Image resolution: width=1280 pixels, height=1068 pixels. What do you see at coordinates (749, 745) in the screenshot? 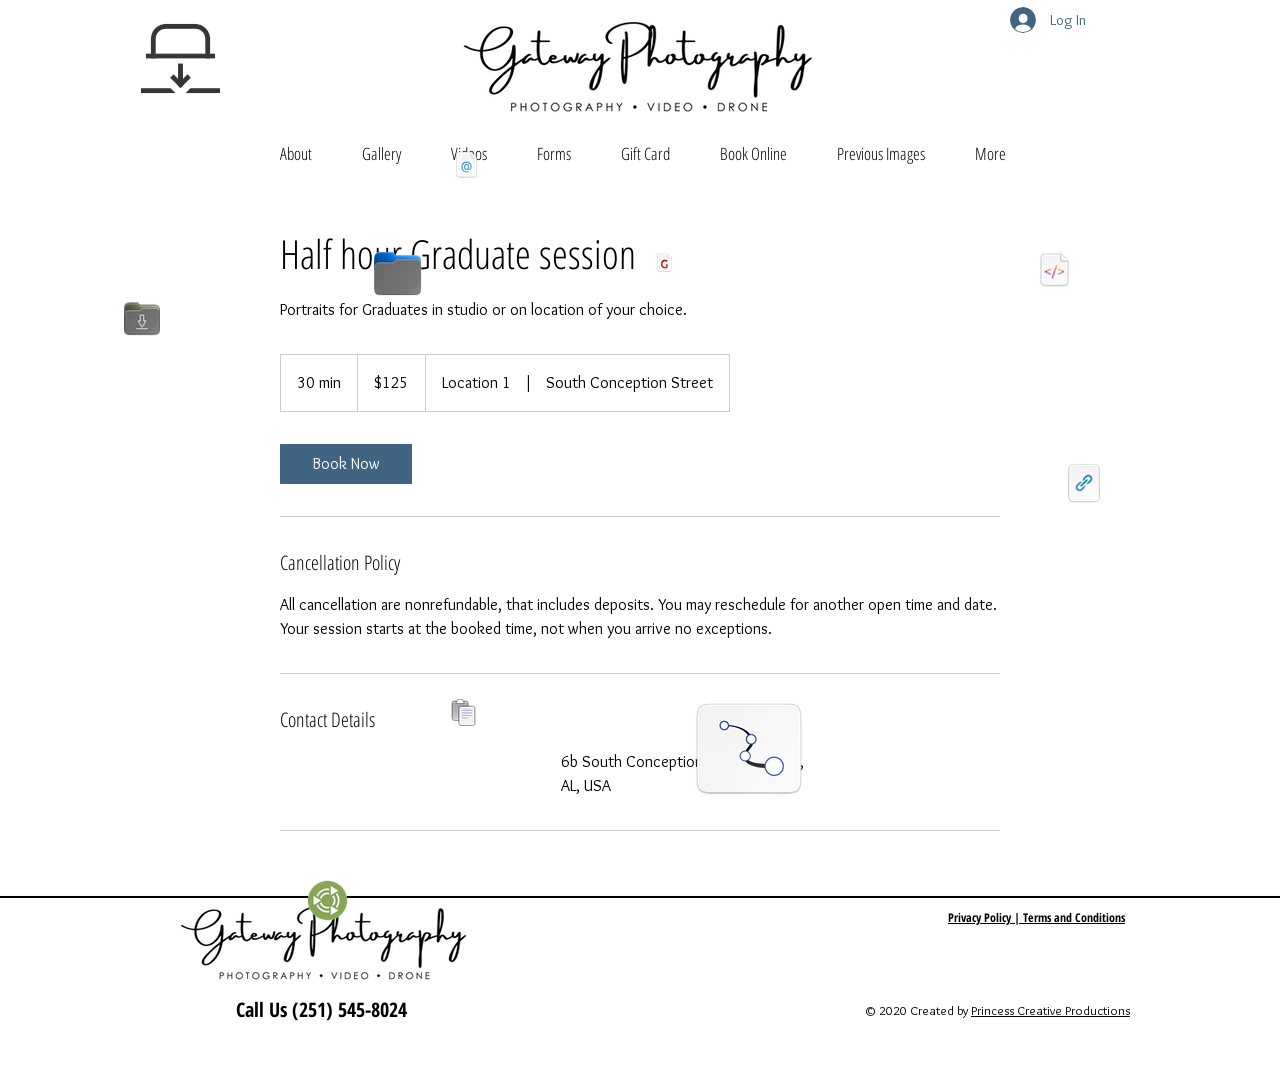
I see `open a karbon vector graphics file` at bounding box center [749, 745].